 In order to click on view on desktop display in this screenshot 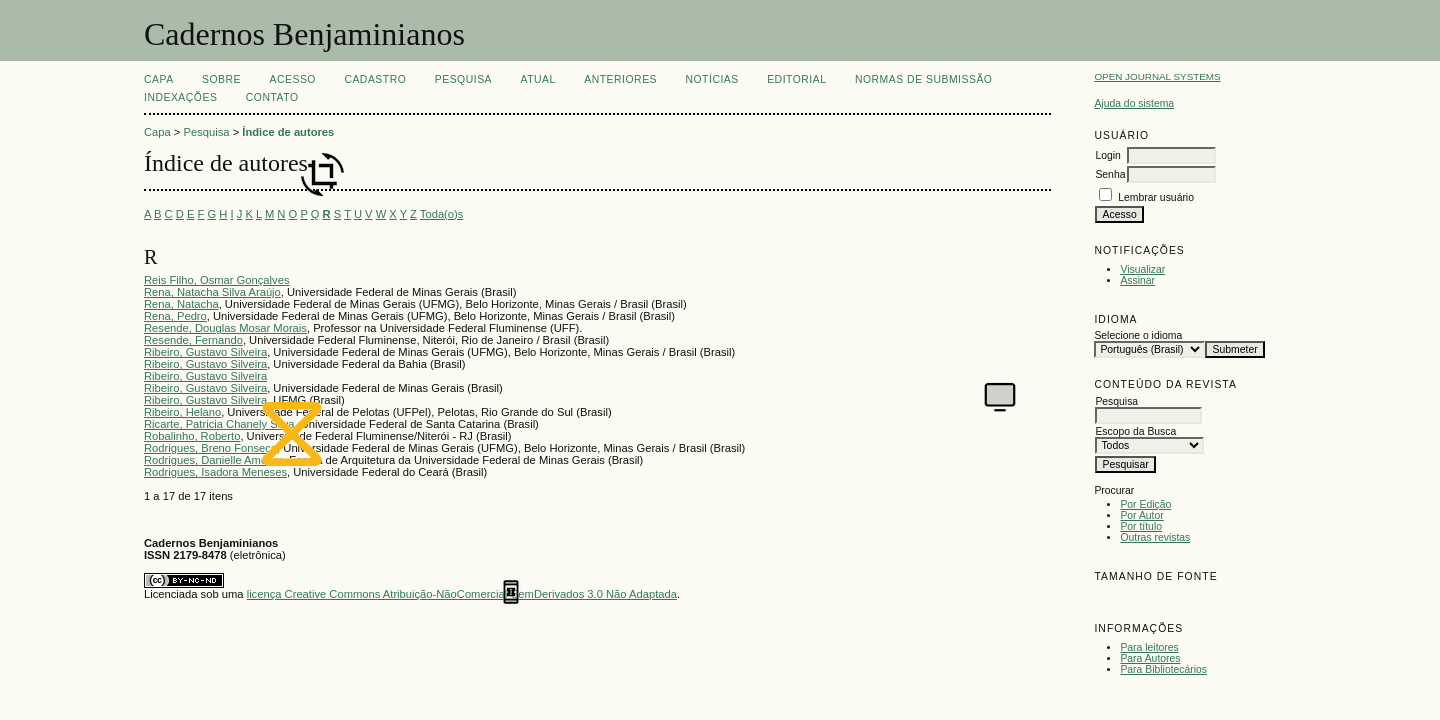, I will do `click(1000, 396)`.